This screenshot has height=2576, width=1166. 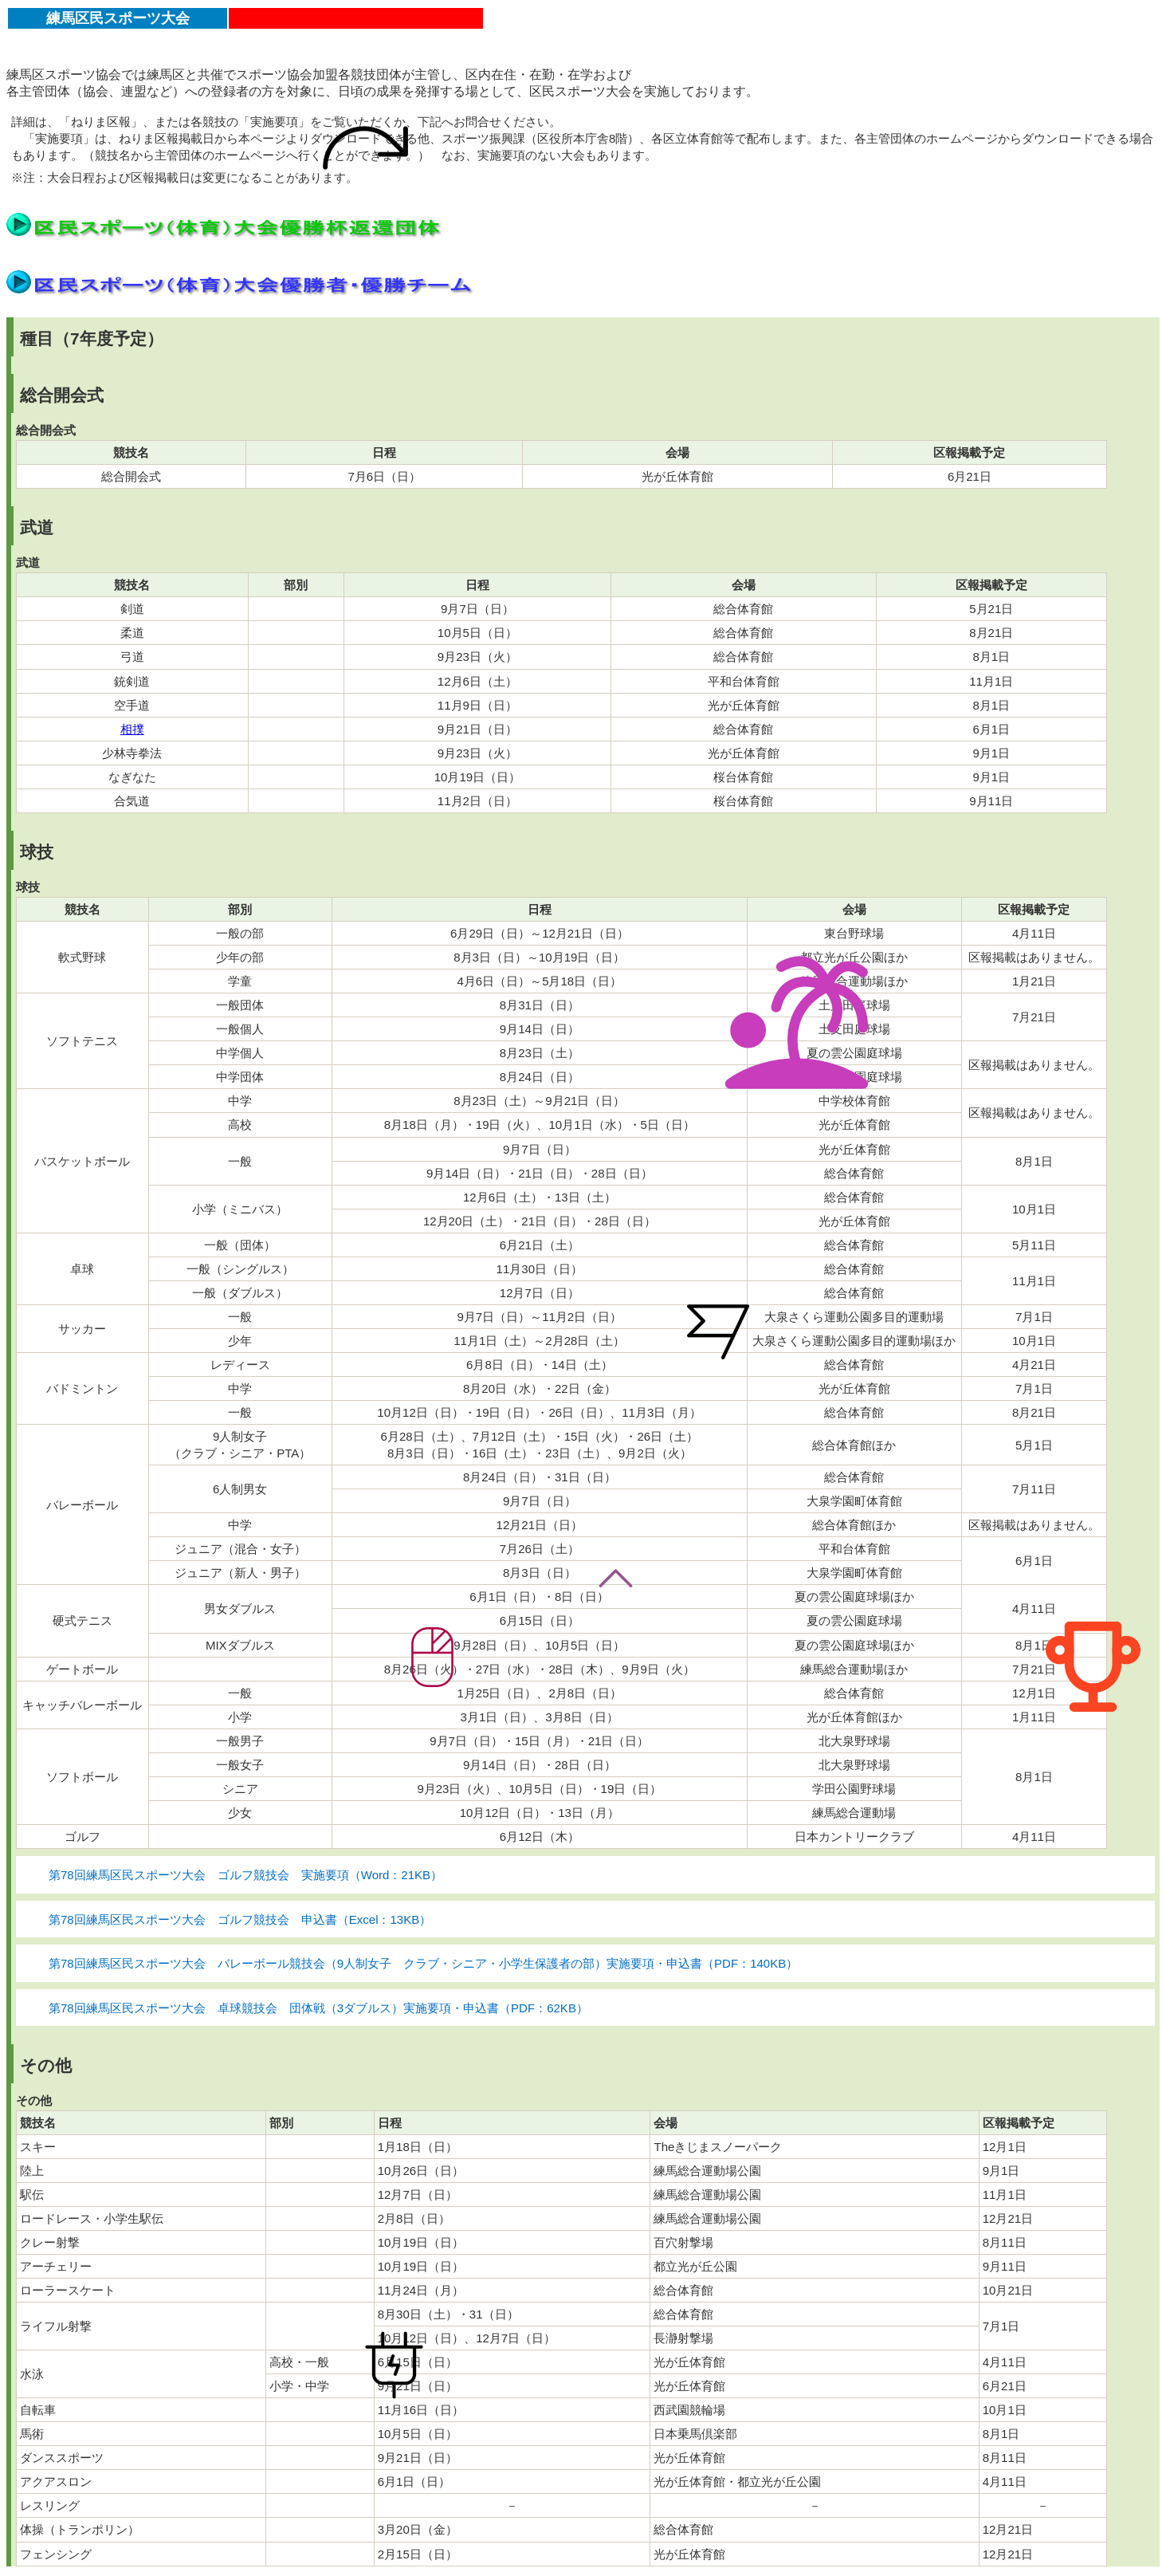 What do you see at coordinates (1093, 1664) in the screenshot?
I see `view achievements or awards` at bounding box center [1093, 1664].